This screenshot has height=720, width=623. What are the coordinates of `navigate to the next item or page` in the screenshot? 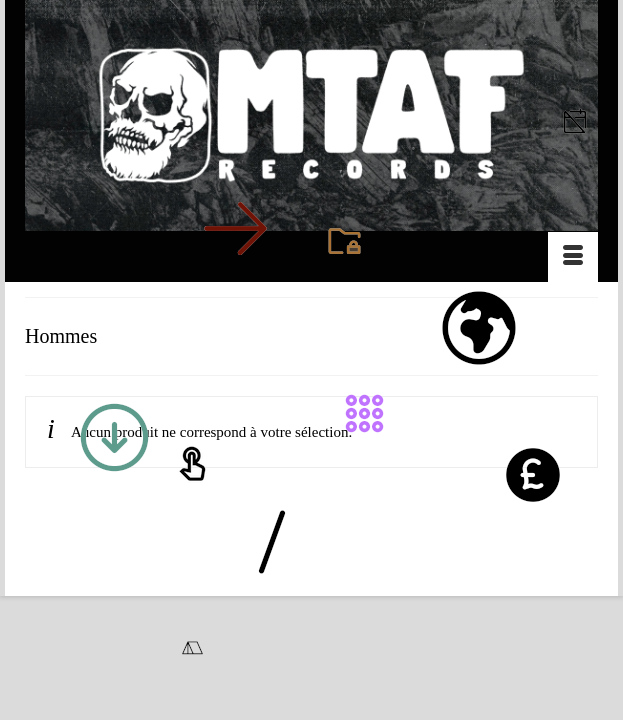 It's located at (235, 228).